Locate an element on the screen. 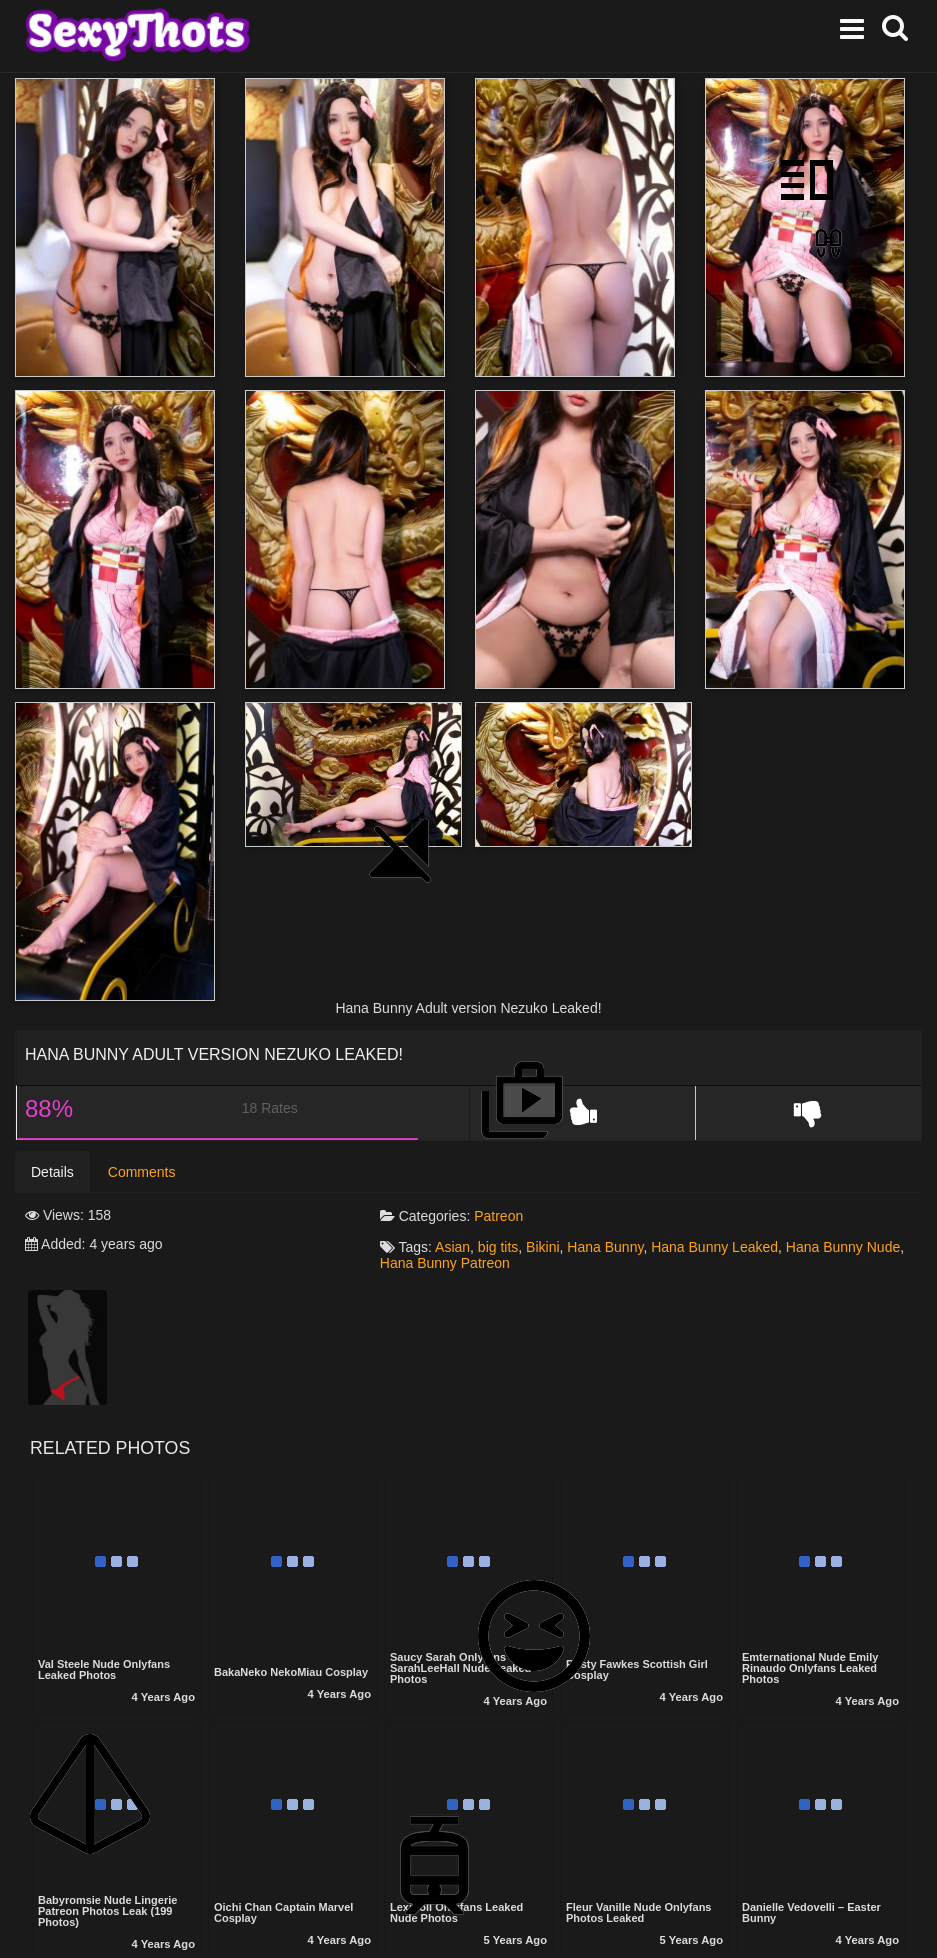  indicates no cellular signal or mobile data unavailable is located at coordinates (400, 849).